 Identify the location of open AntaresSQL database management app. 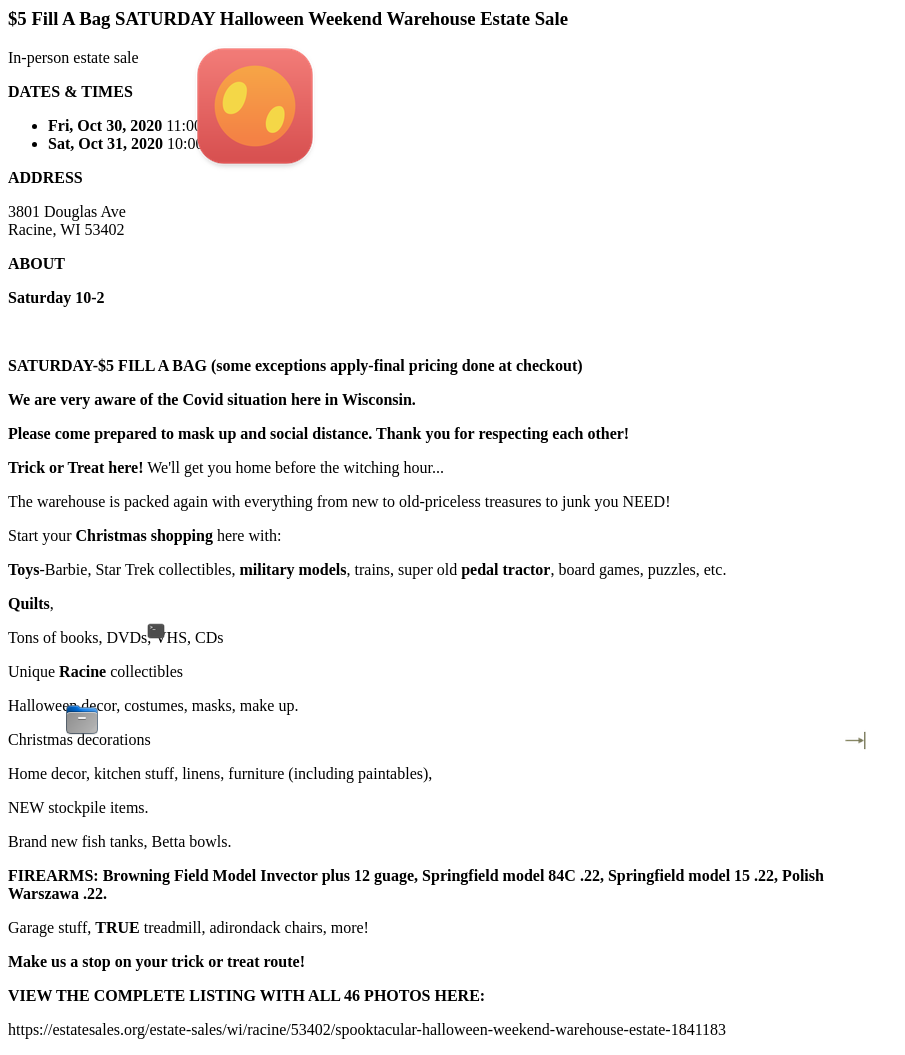
(255, 106).